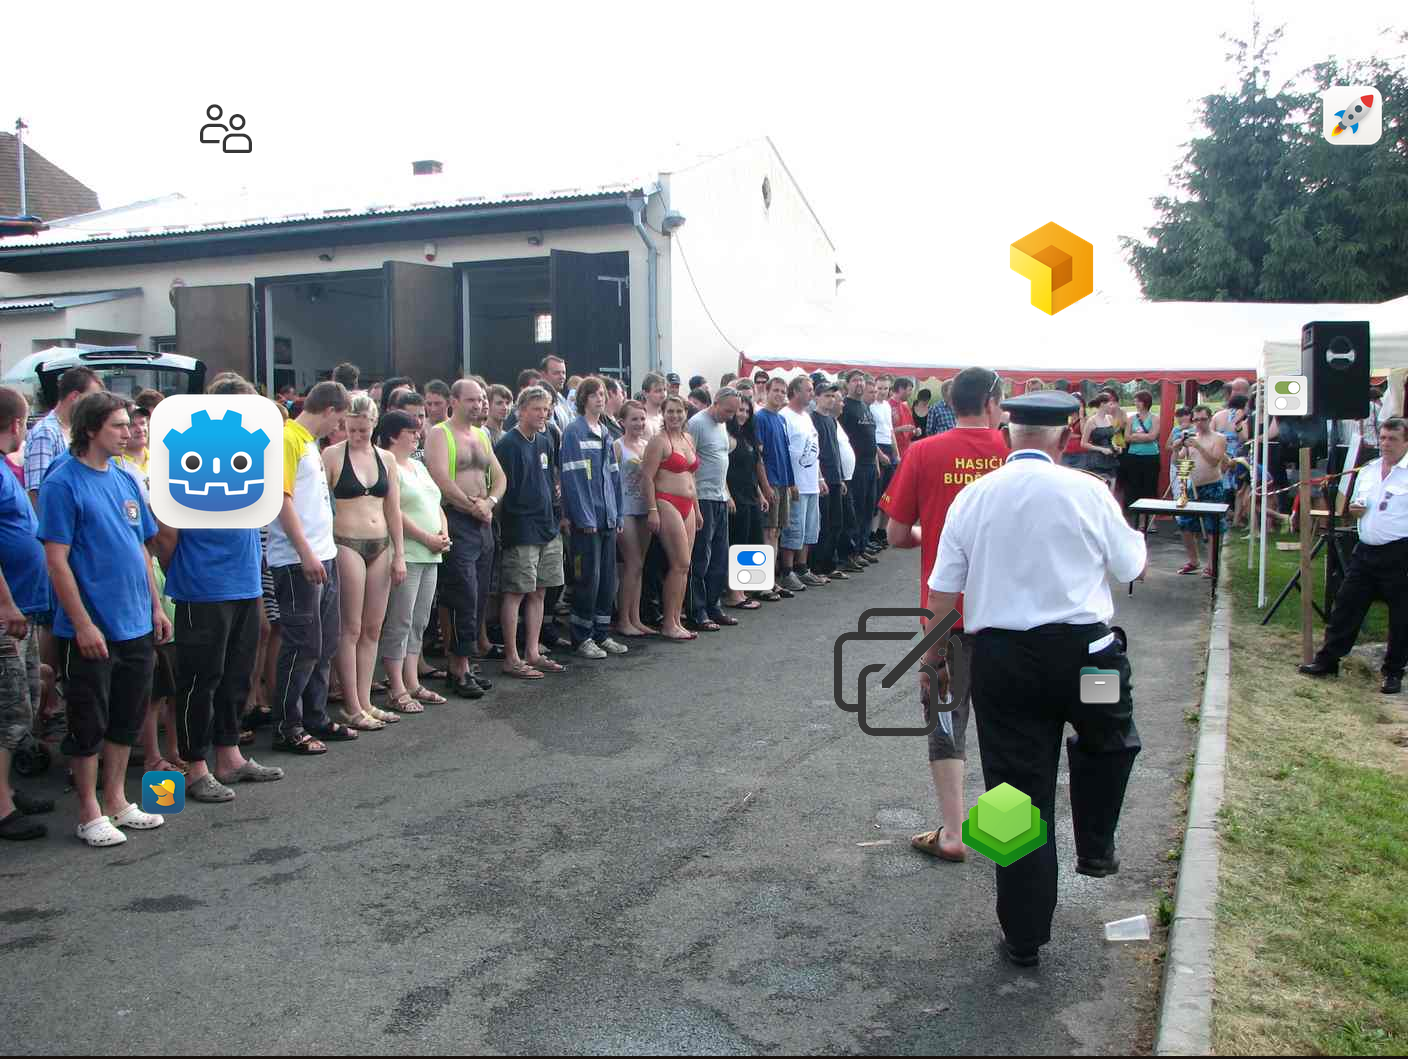 Image resolution: width=1408 pixels, height=1059 pixels. I want to click on import data or files into an application, so click(1051, 268).